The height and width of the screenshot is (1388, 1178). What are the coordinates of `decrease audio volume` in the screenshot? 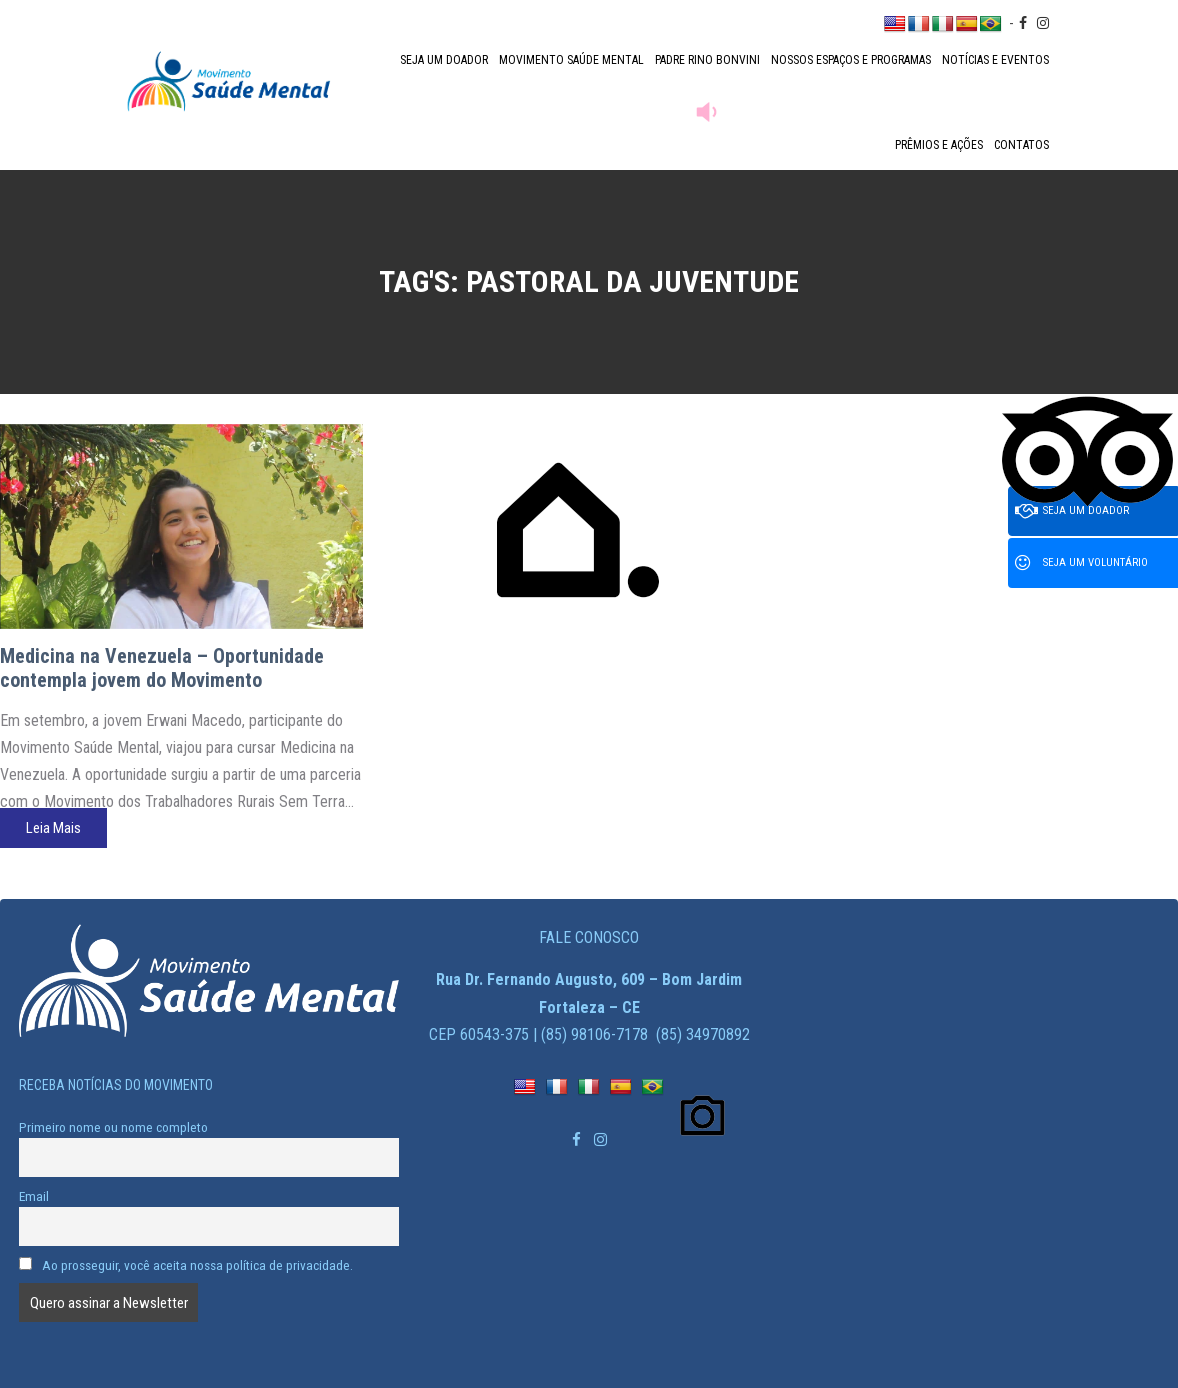 It's located at (706, 112).